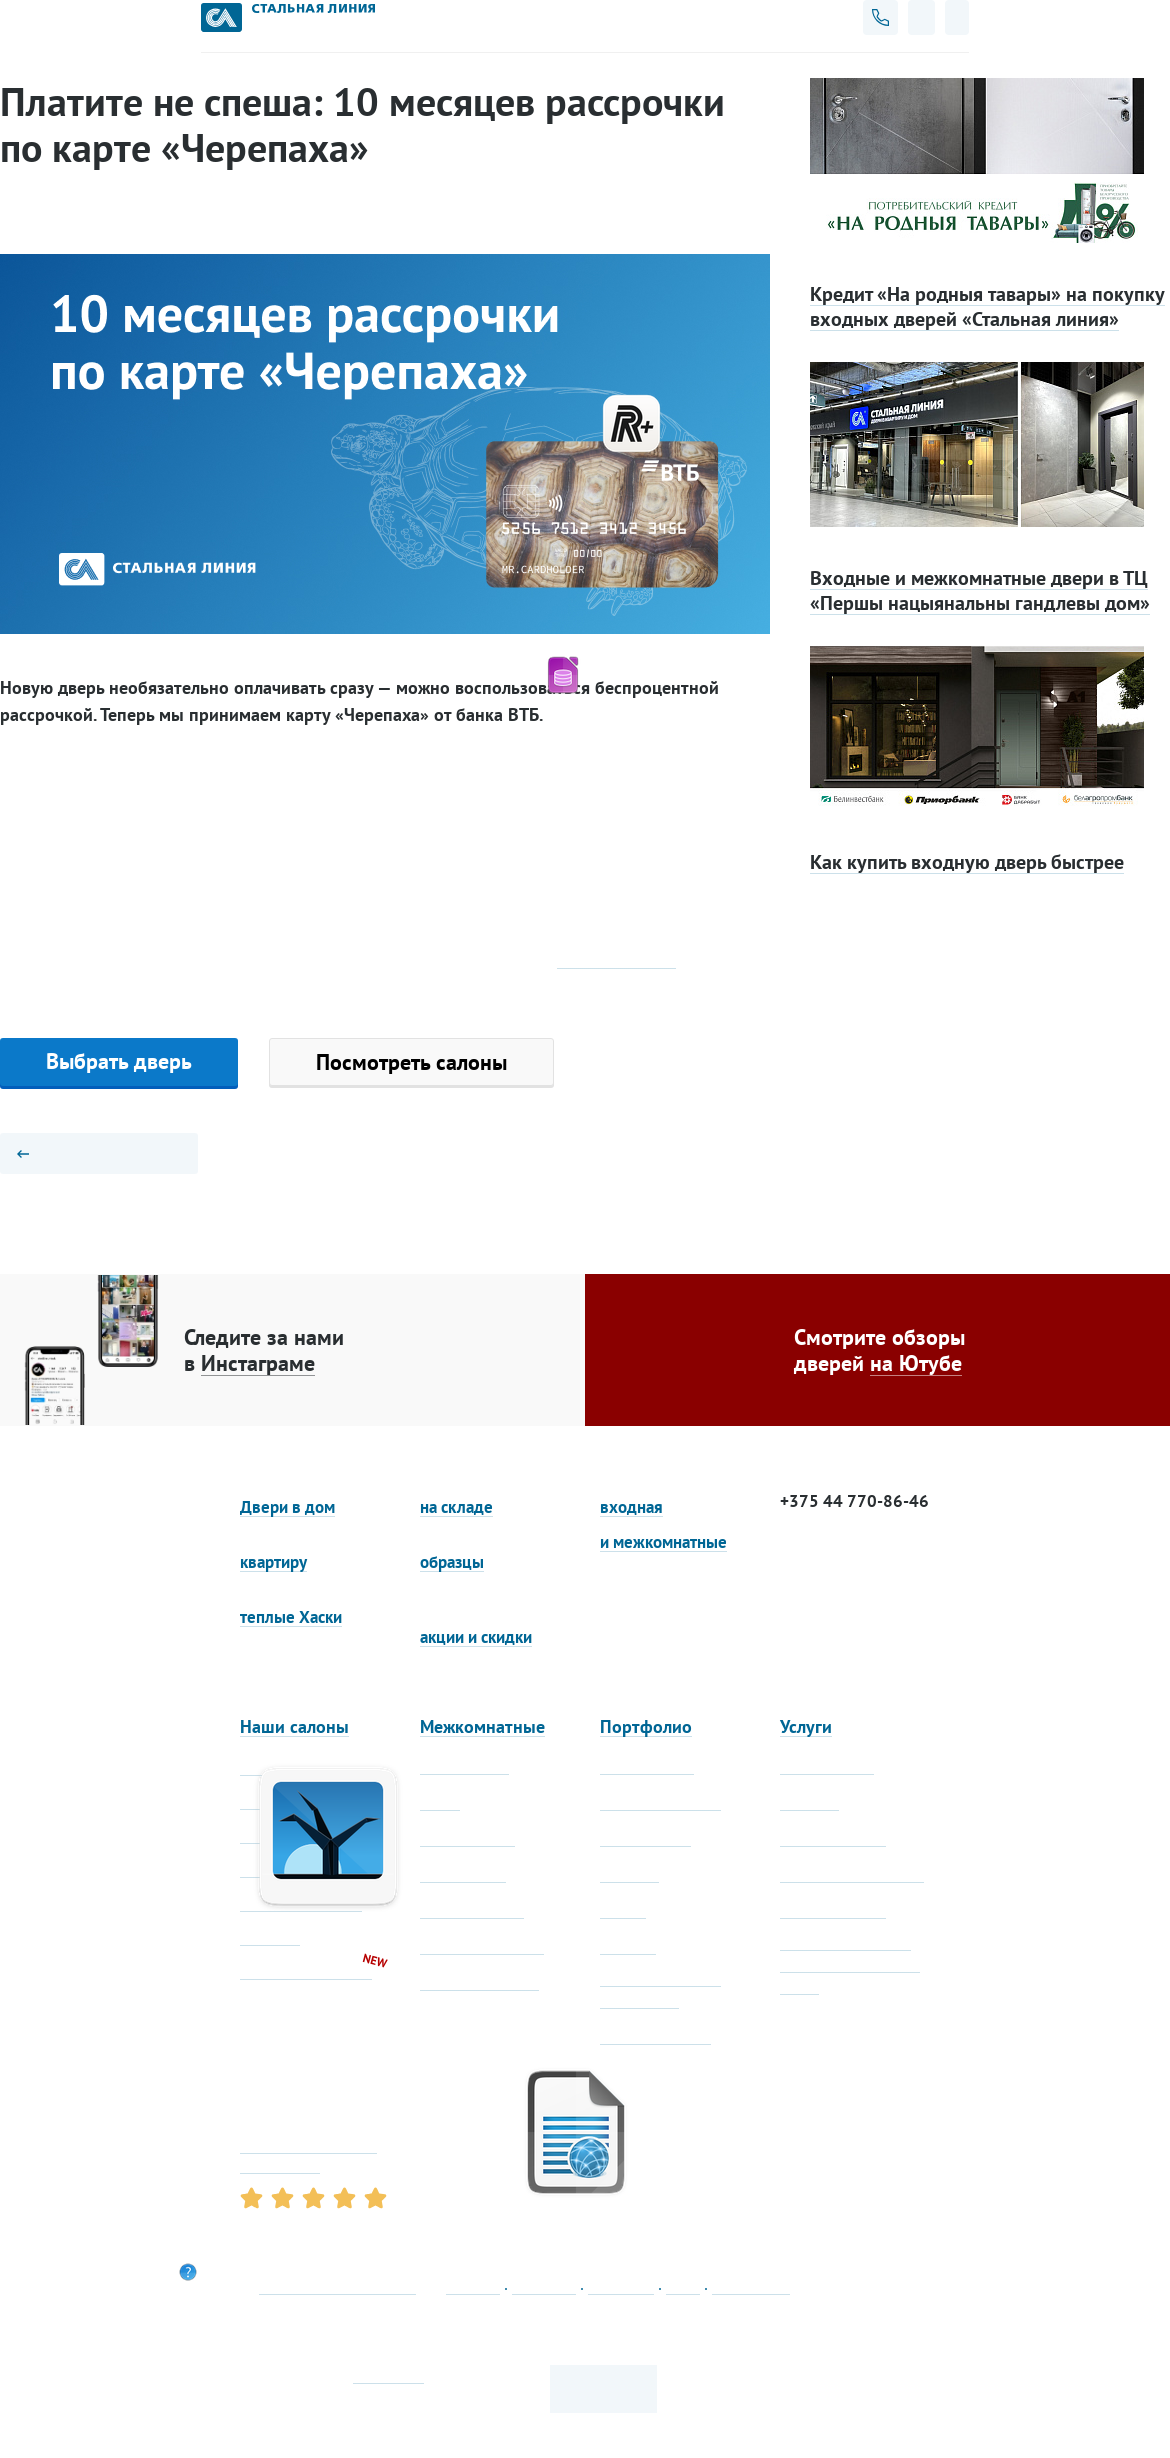 Image resolution: width=1170 pixels, height=2458 pixels. Describe the element at coordinates (188, 2272) in the screenshot. I see `open help center or documentation` at that location.